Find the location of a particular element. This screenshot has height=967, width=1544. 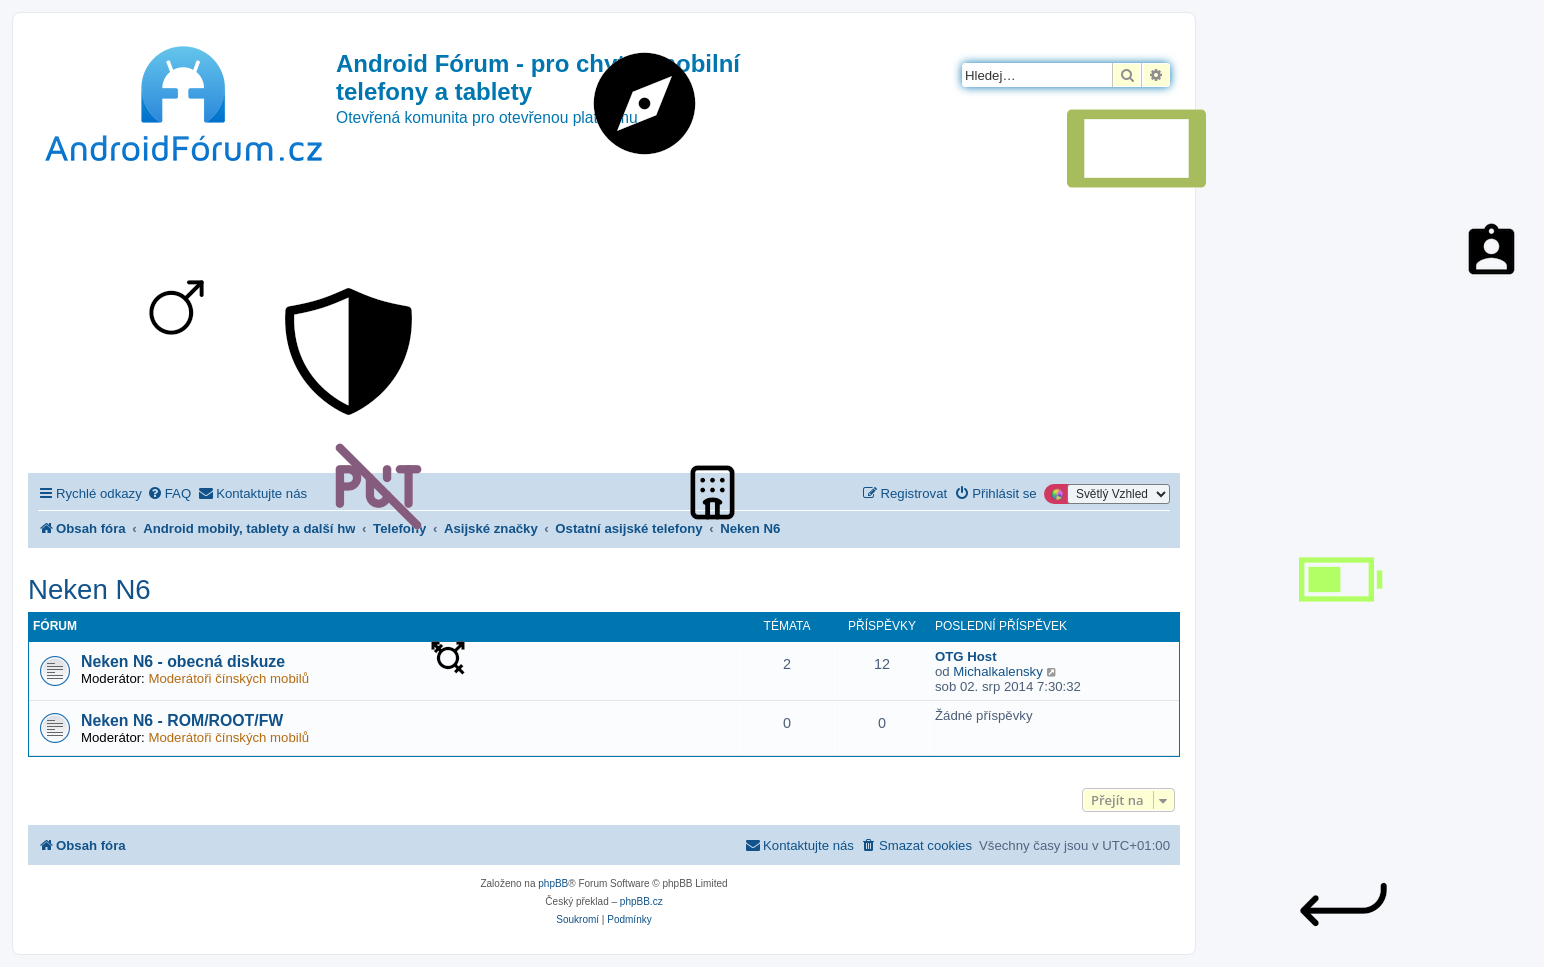

go back to previous screen or step is located at coordinates (1343, 904).